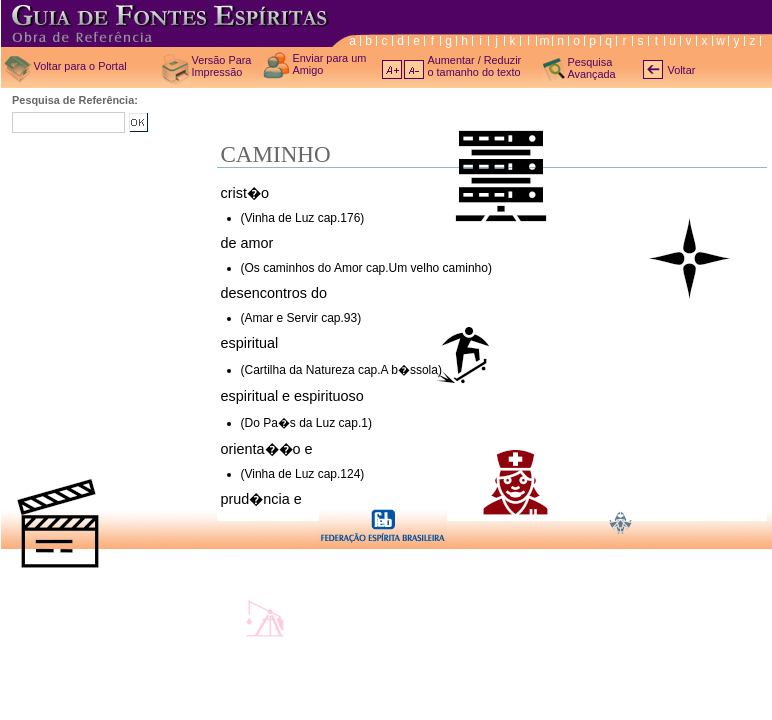 This screenshot has height=720, width=772. I want to click on access healthcare or medical services, so click(515, 482).